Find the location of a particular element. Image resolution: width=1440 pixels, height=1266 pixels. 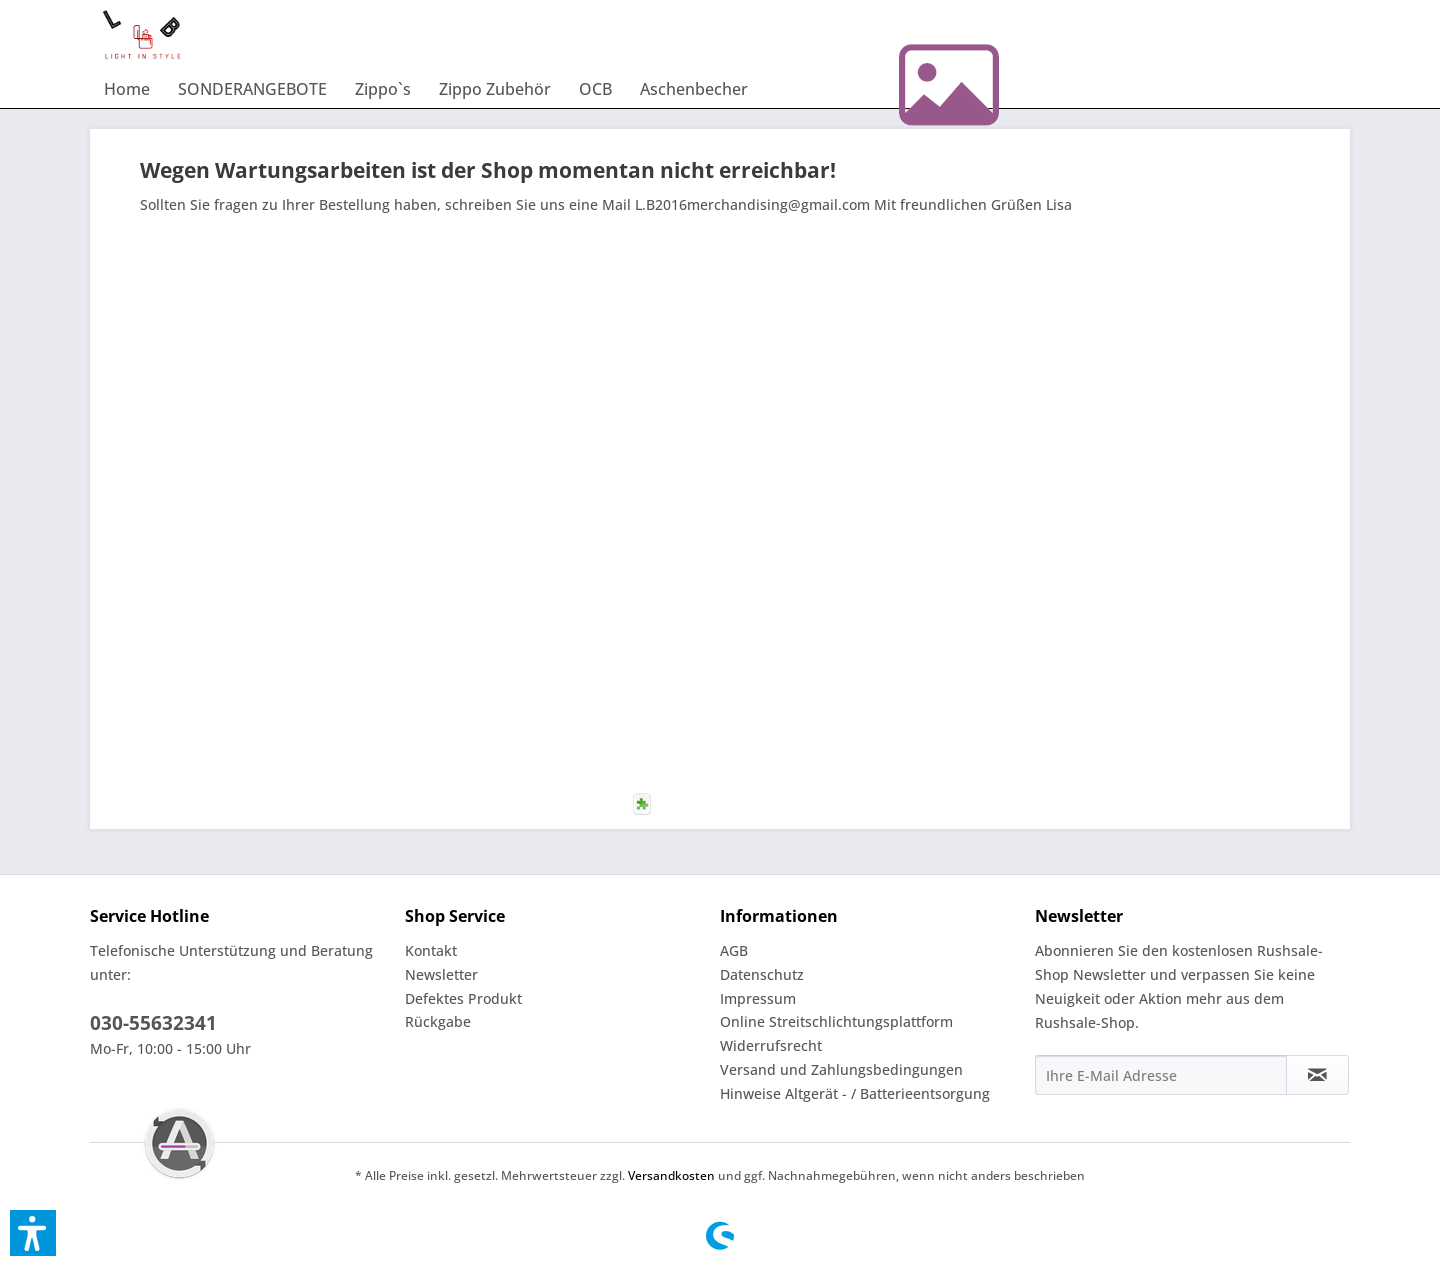

extension or plugin file type is located at coordinates (642, 804).